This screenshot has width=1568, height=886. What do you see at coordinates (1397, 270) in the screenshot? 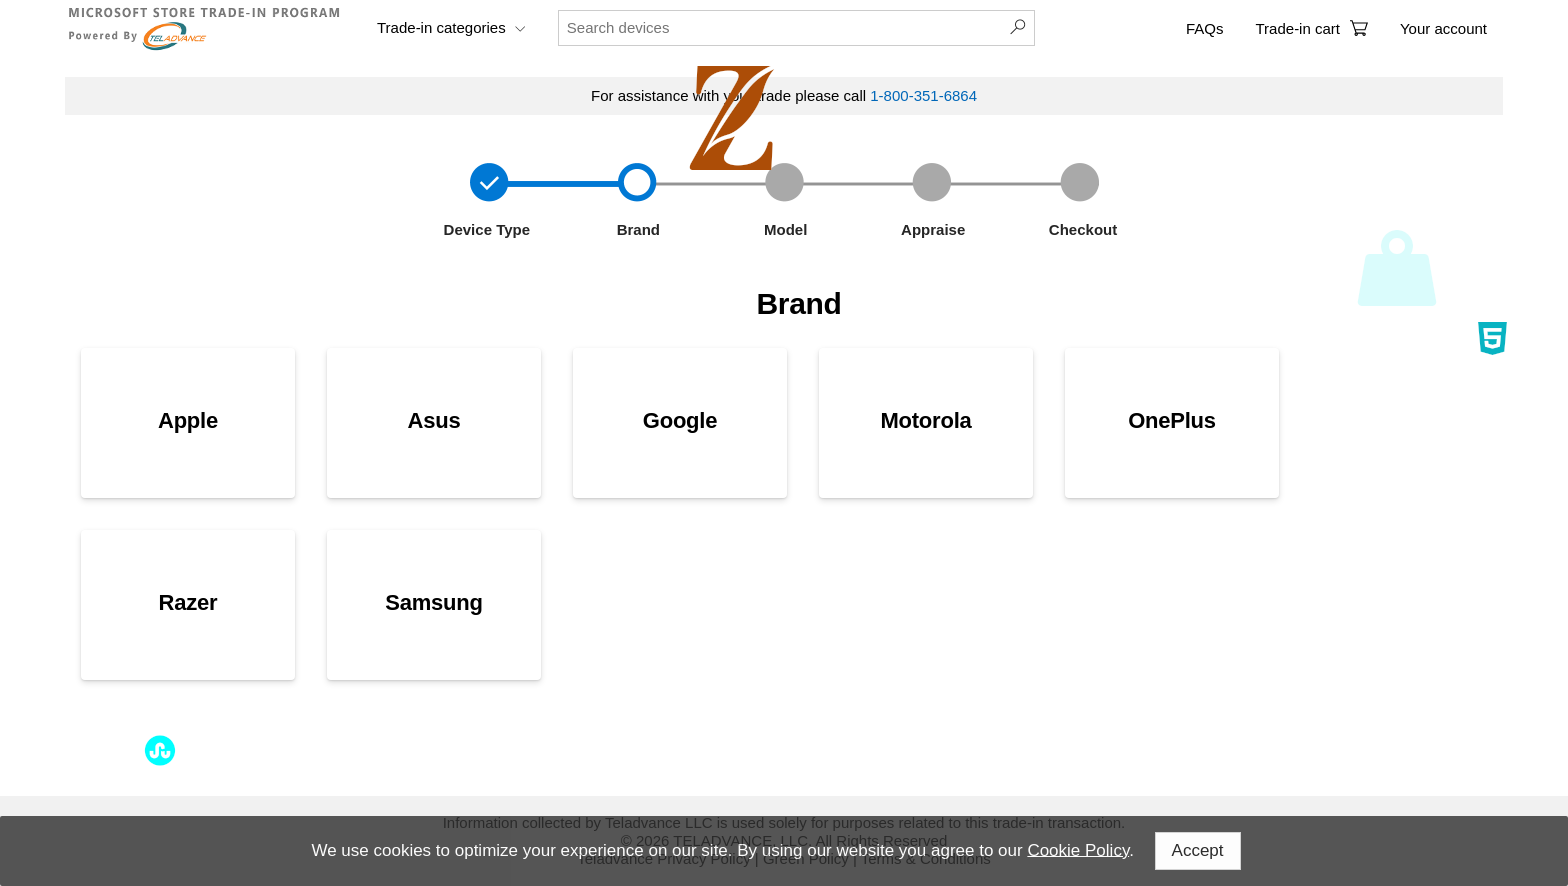
I see `view item weight or mass` at bounding box center [1397, 270].